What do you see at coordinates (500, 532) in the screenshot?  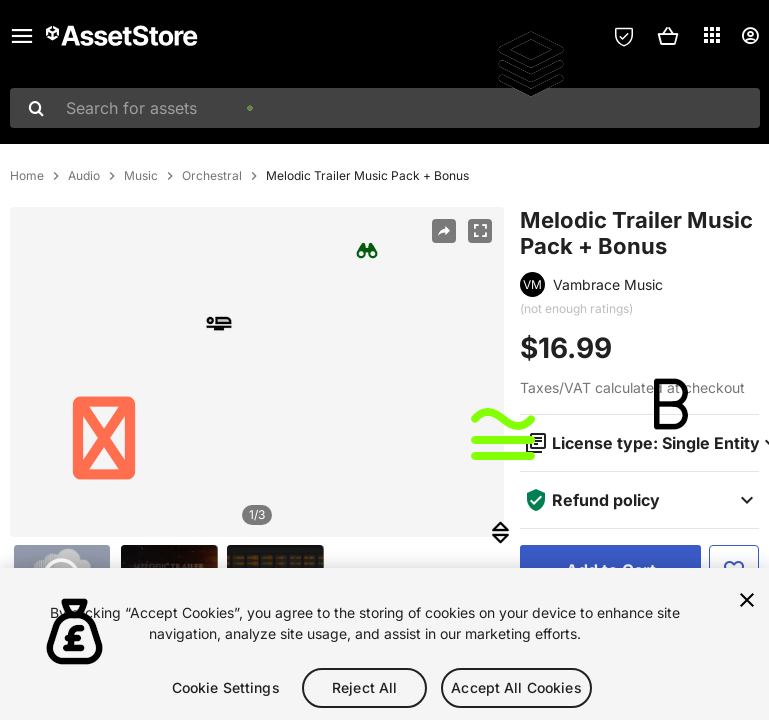 I see `expand or collapse a dropdown menu` at bounding box center [500, 532].